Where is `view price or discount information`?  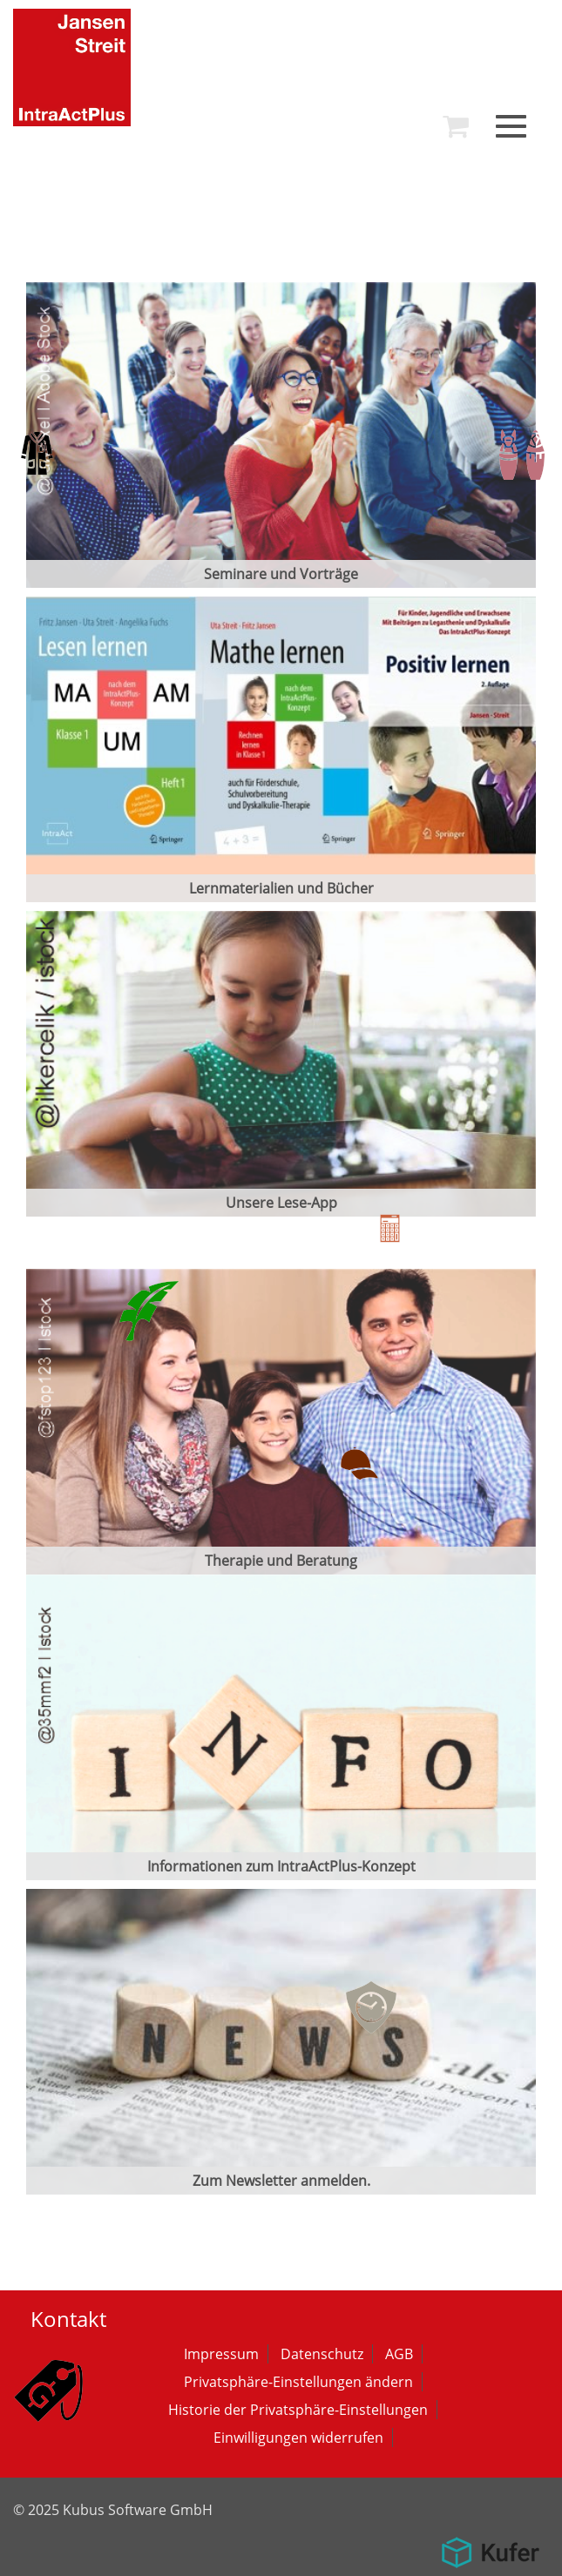 view price or discount information is located at coordinates (48, 2391).